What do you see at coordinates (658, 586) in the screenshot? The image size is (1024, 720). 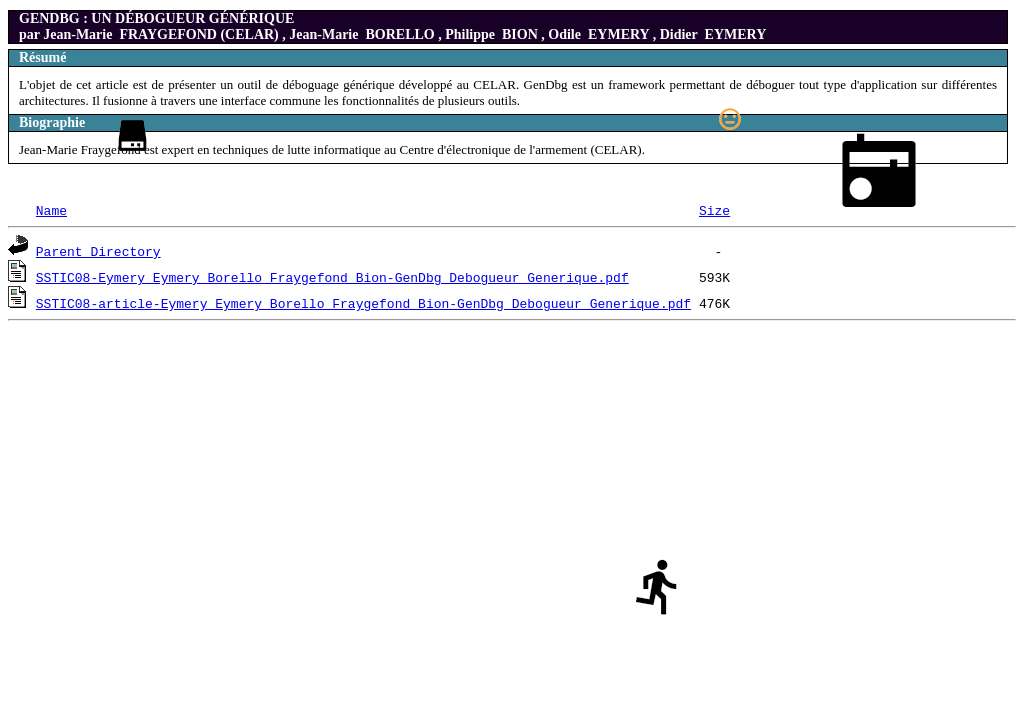 I see `access running or jogging activity tracking` at bounding box center [658, 586].